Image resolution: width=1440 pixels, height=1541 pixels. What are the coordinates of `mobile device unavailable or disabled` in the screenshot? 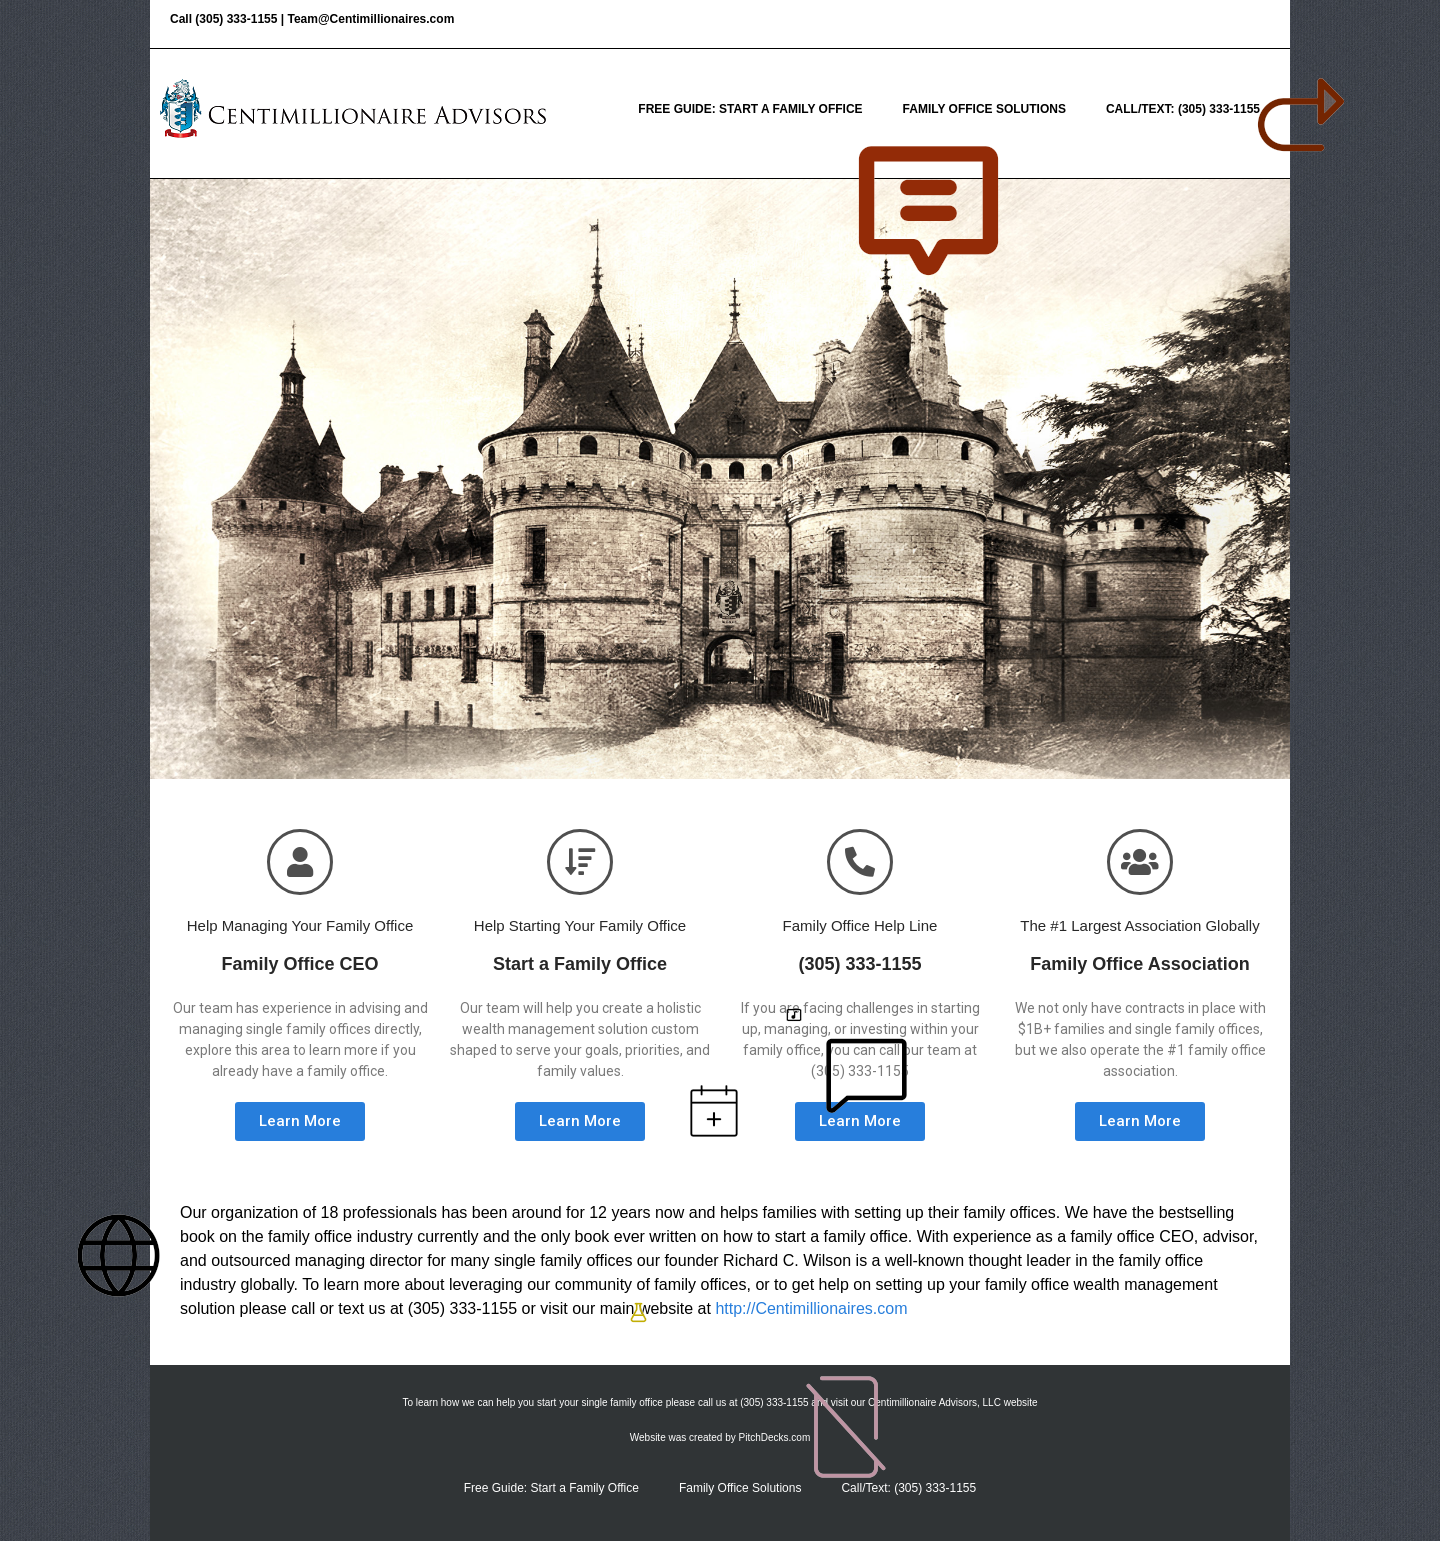 It's located at (846, 1427).